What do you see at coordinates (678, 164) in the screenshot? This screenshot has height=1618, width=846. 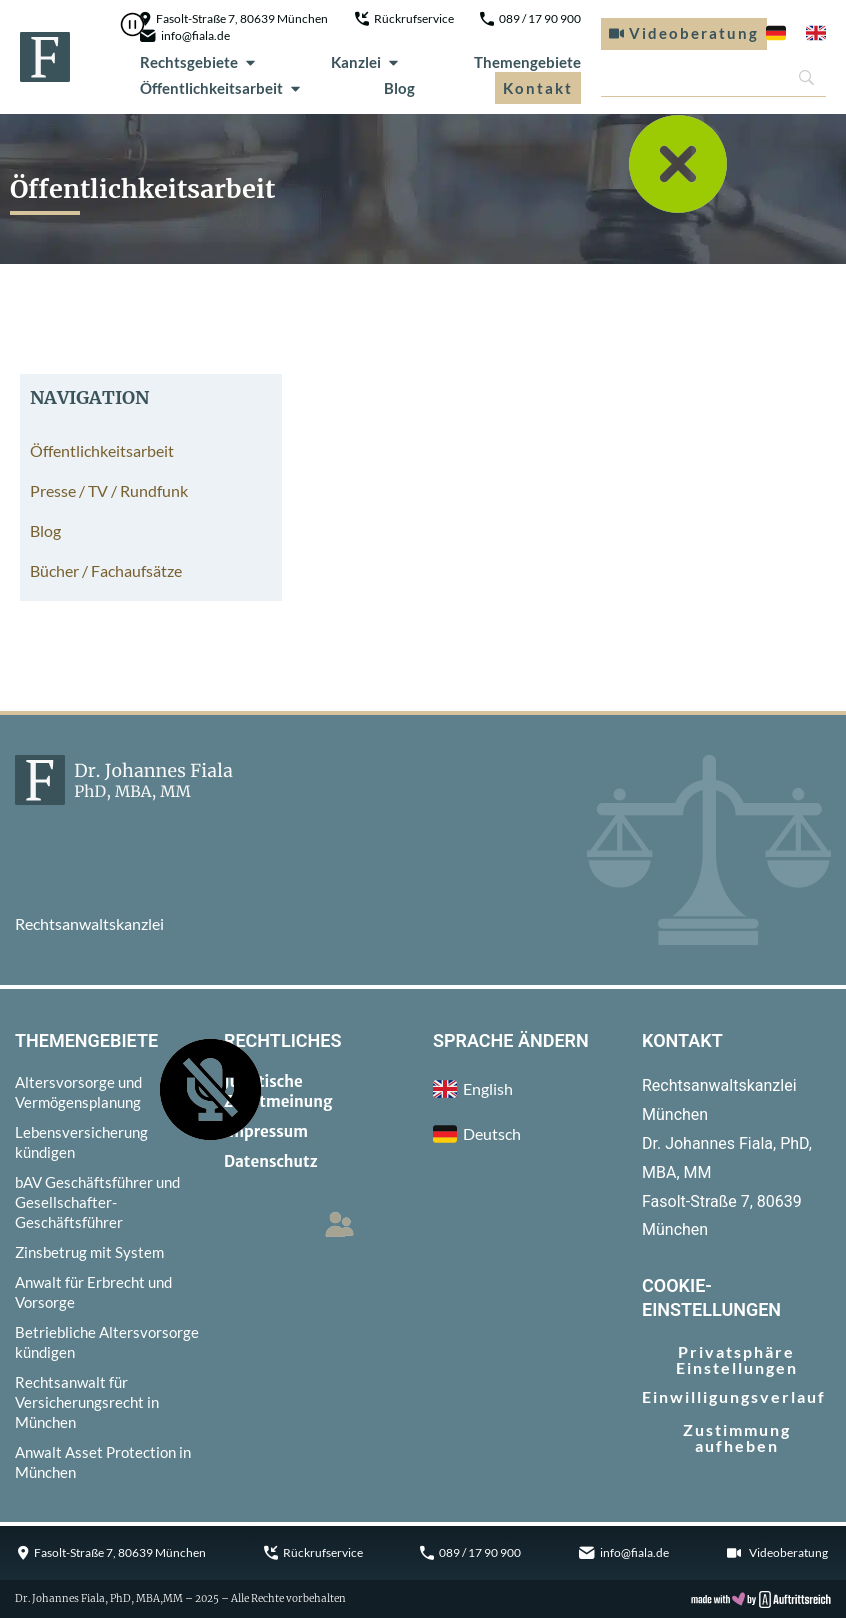 I see `close or dismiss a dialog` at bounding box center [678, 164].